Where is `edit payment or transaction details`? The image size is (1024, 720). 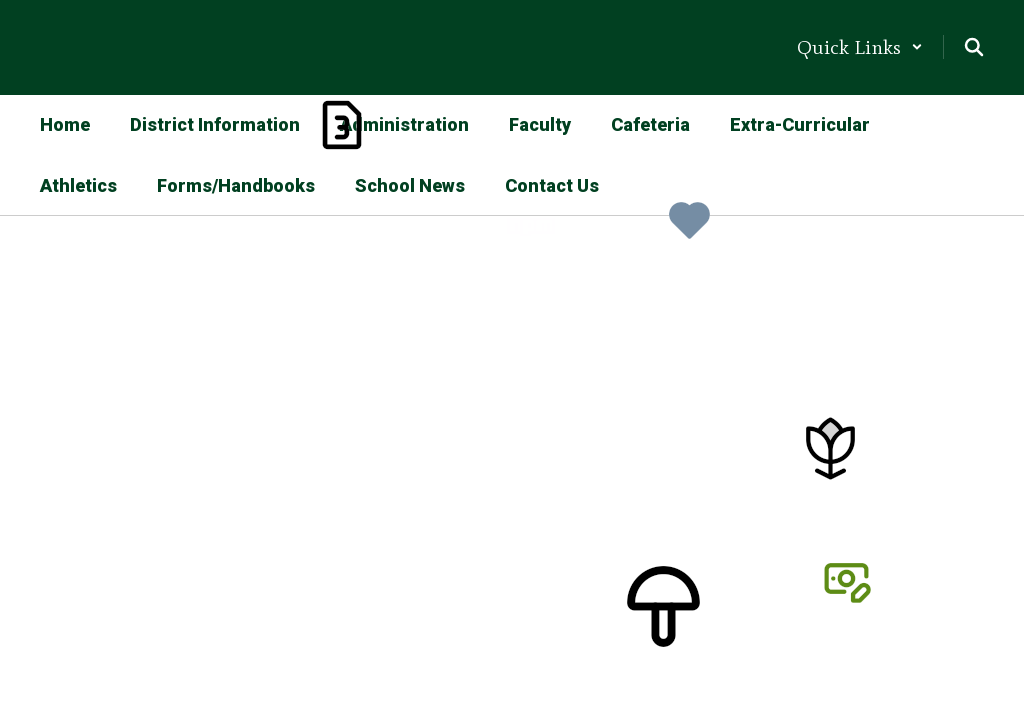
edit payment or transaction details is located at coordinates (846, 578).